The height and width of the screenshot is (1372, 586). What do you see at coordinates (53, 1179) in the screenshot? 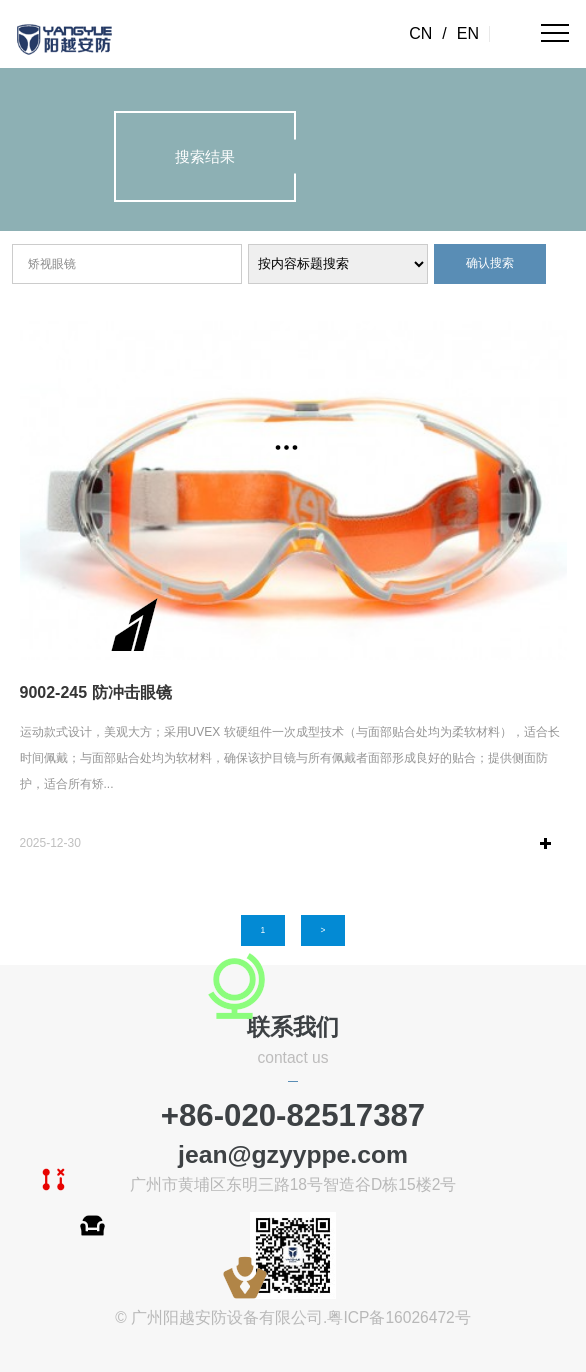
I see `close or reject a pull request` at bounding box center [53, 1179].